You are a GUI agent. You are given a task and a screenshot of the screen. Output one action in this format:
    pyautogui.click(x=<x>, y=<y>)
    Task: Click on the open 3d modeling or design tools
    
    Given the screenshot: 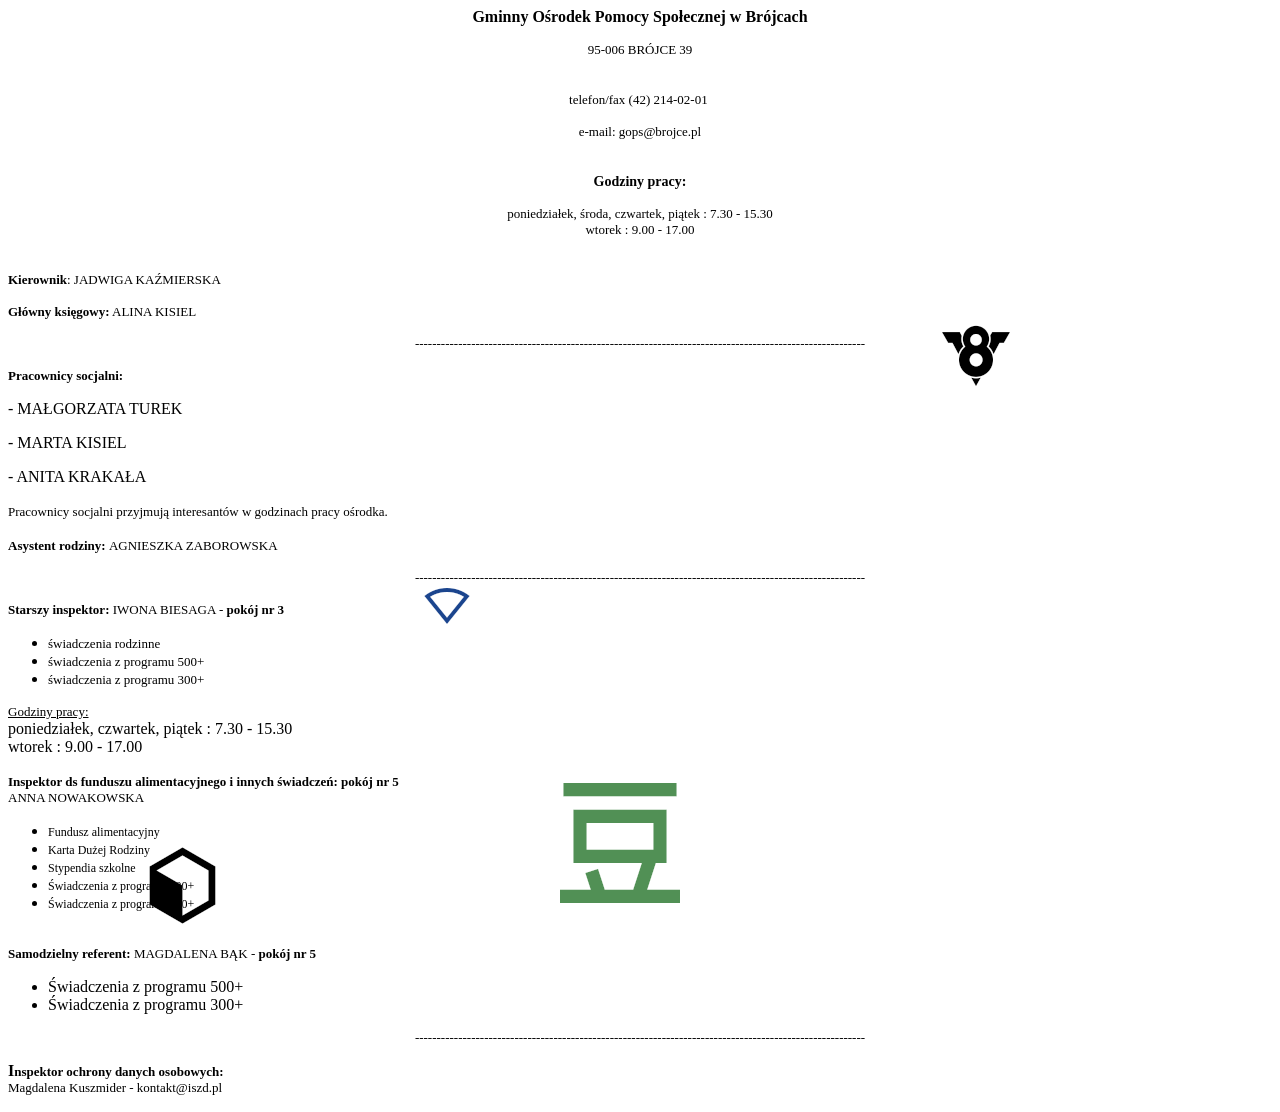 What is the action you would take?
    pyautogui.click(x=182, y=885)
    